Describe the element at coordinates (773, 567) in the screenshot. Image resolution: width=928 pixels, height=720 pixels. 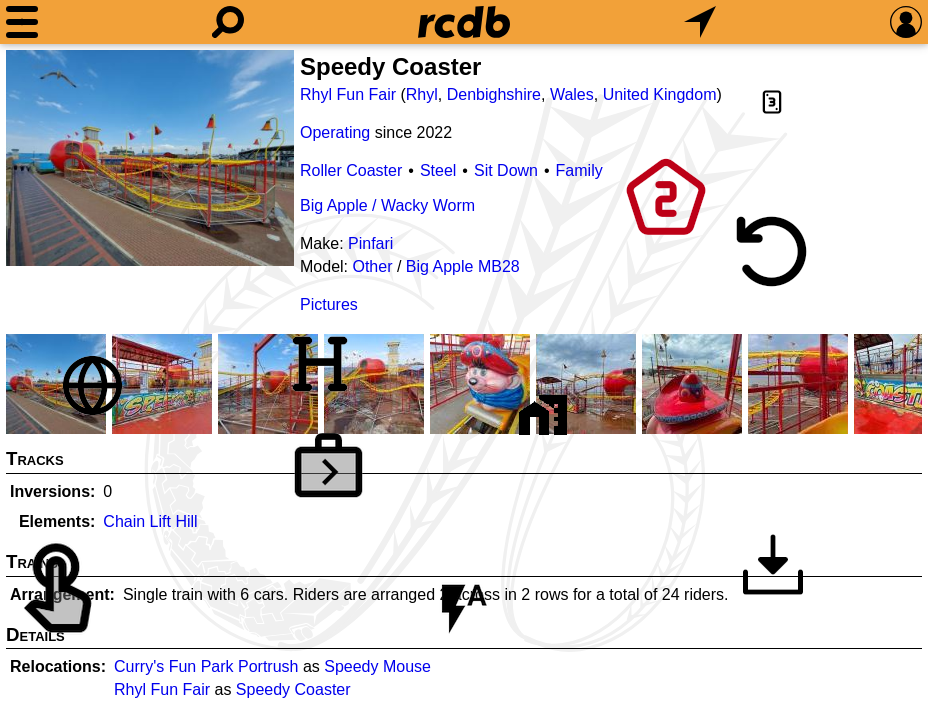
I see `download a file to your device` at that location.